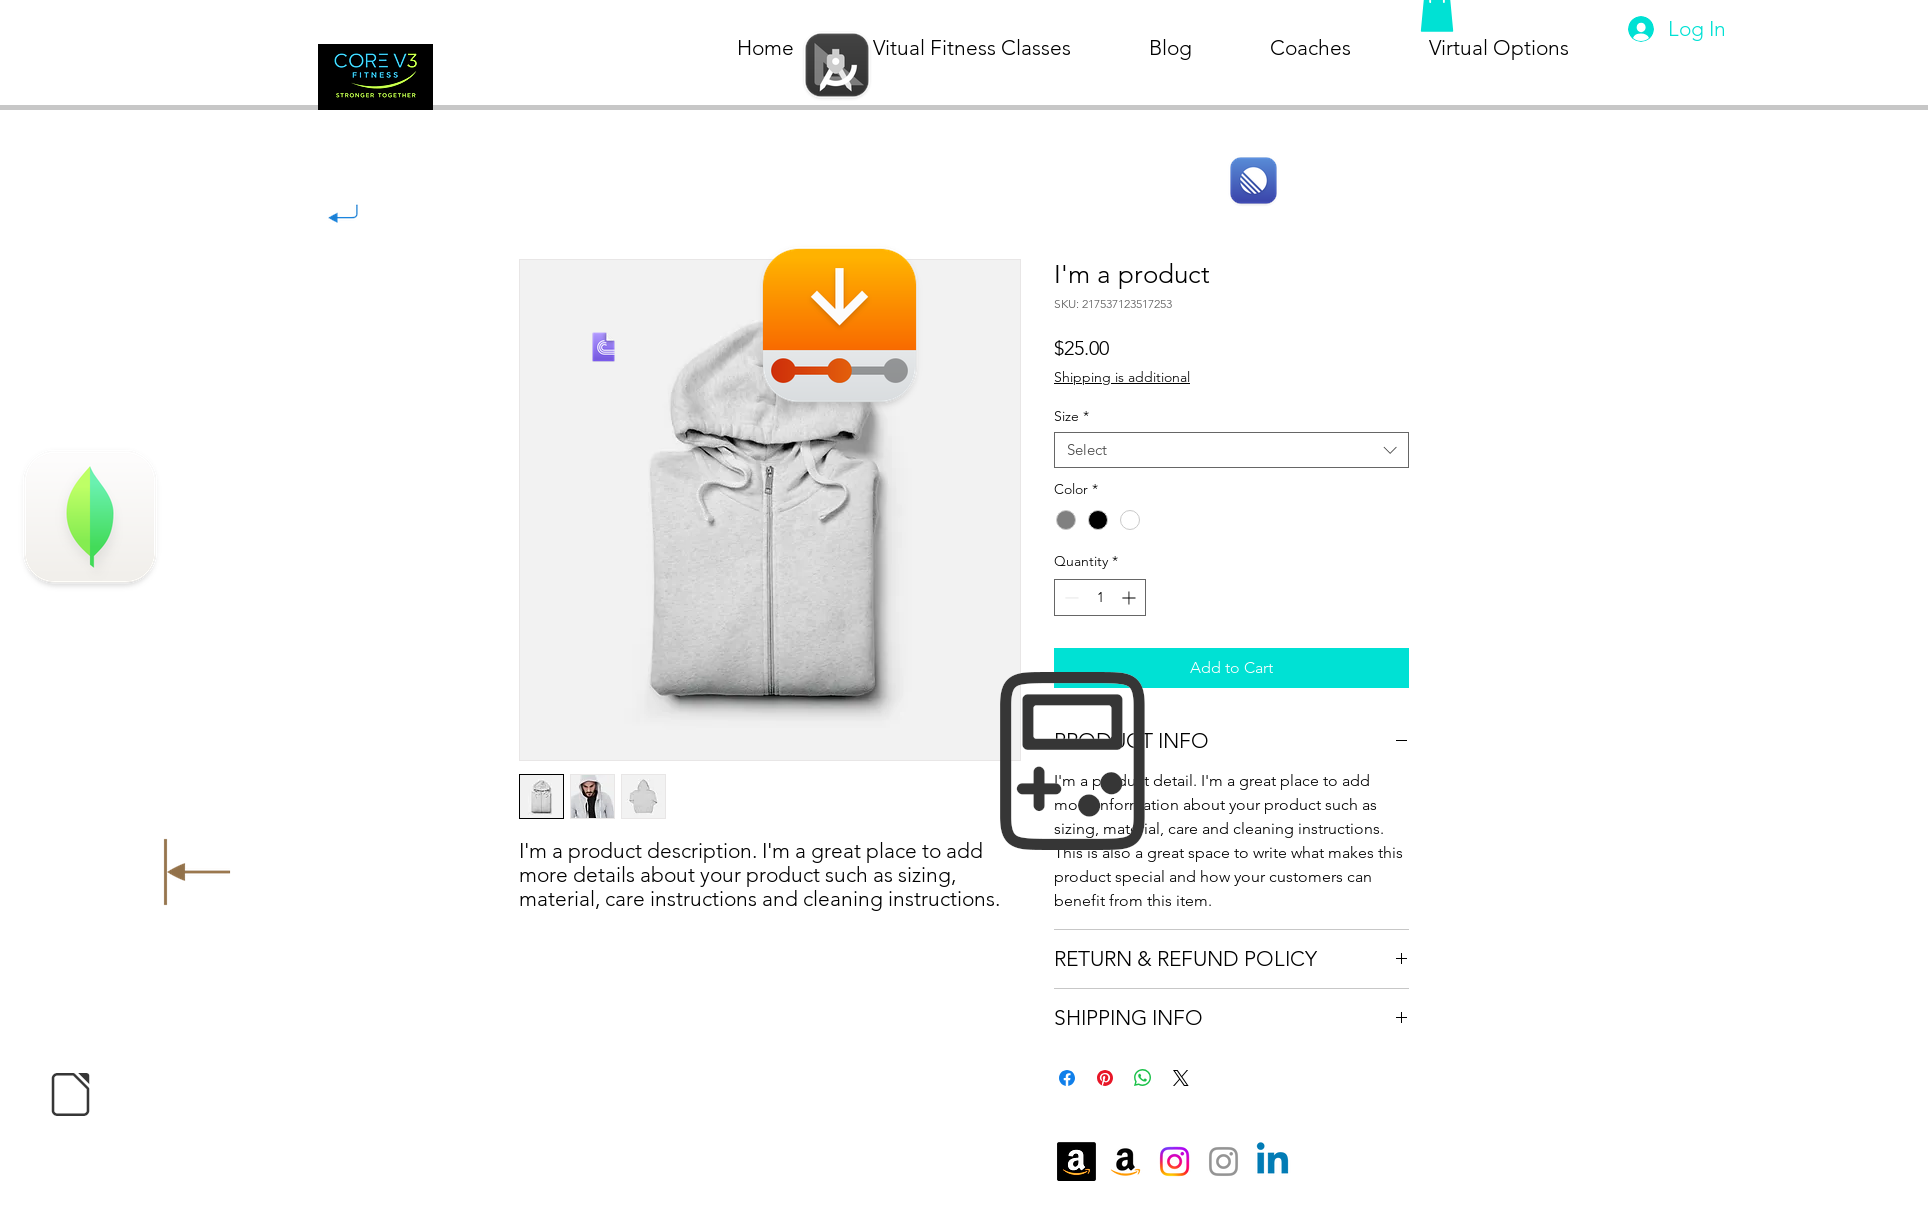 This screenshot has width=1928, height=1217. Describe the element at coordinates (1253, 180) in the screenshot. I see `open the Linear app` at that location.